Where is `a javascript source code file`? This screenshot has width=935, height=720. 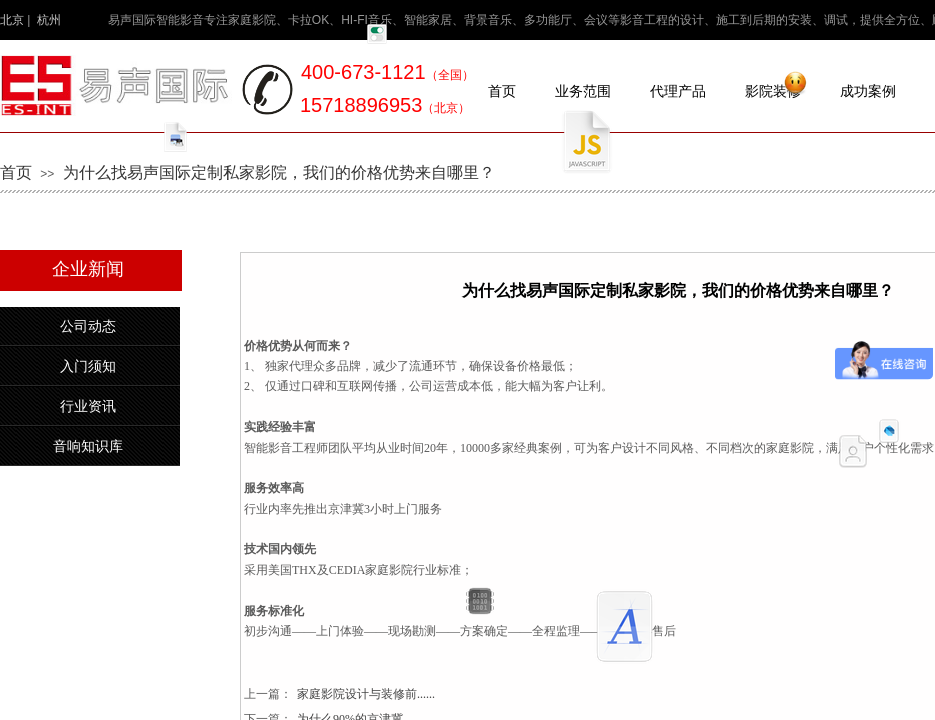
a javascript source code file is located at coordinates (587, 142).